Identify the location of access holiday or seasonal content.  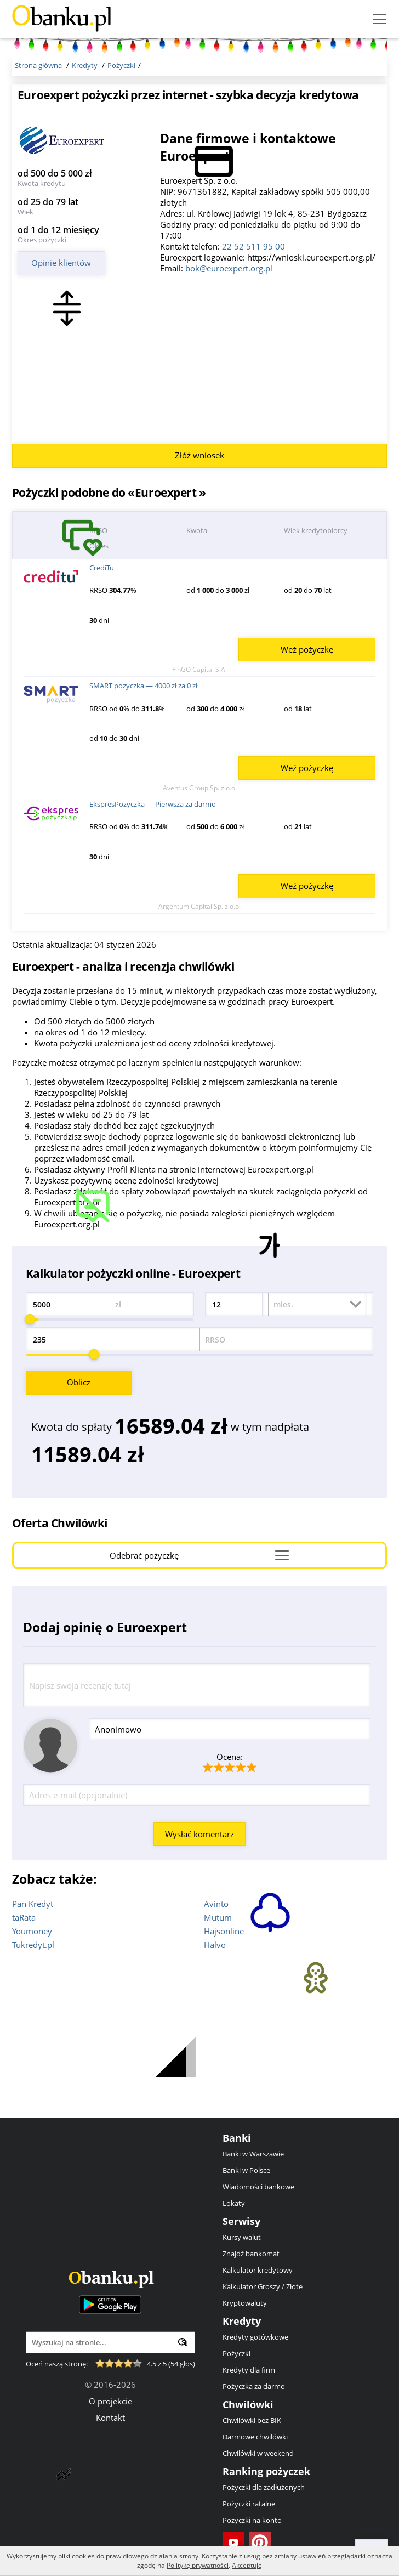
(316, 1978).